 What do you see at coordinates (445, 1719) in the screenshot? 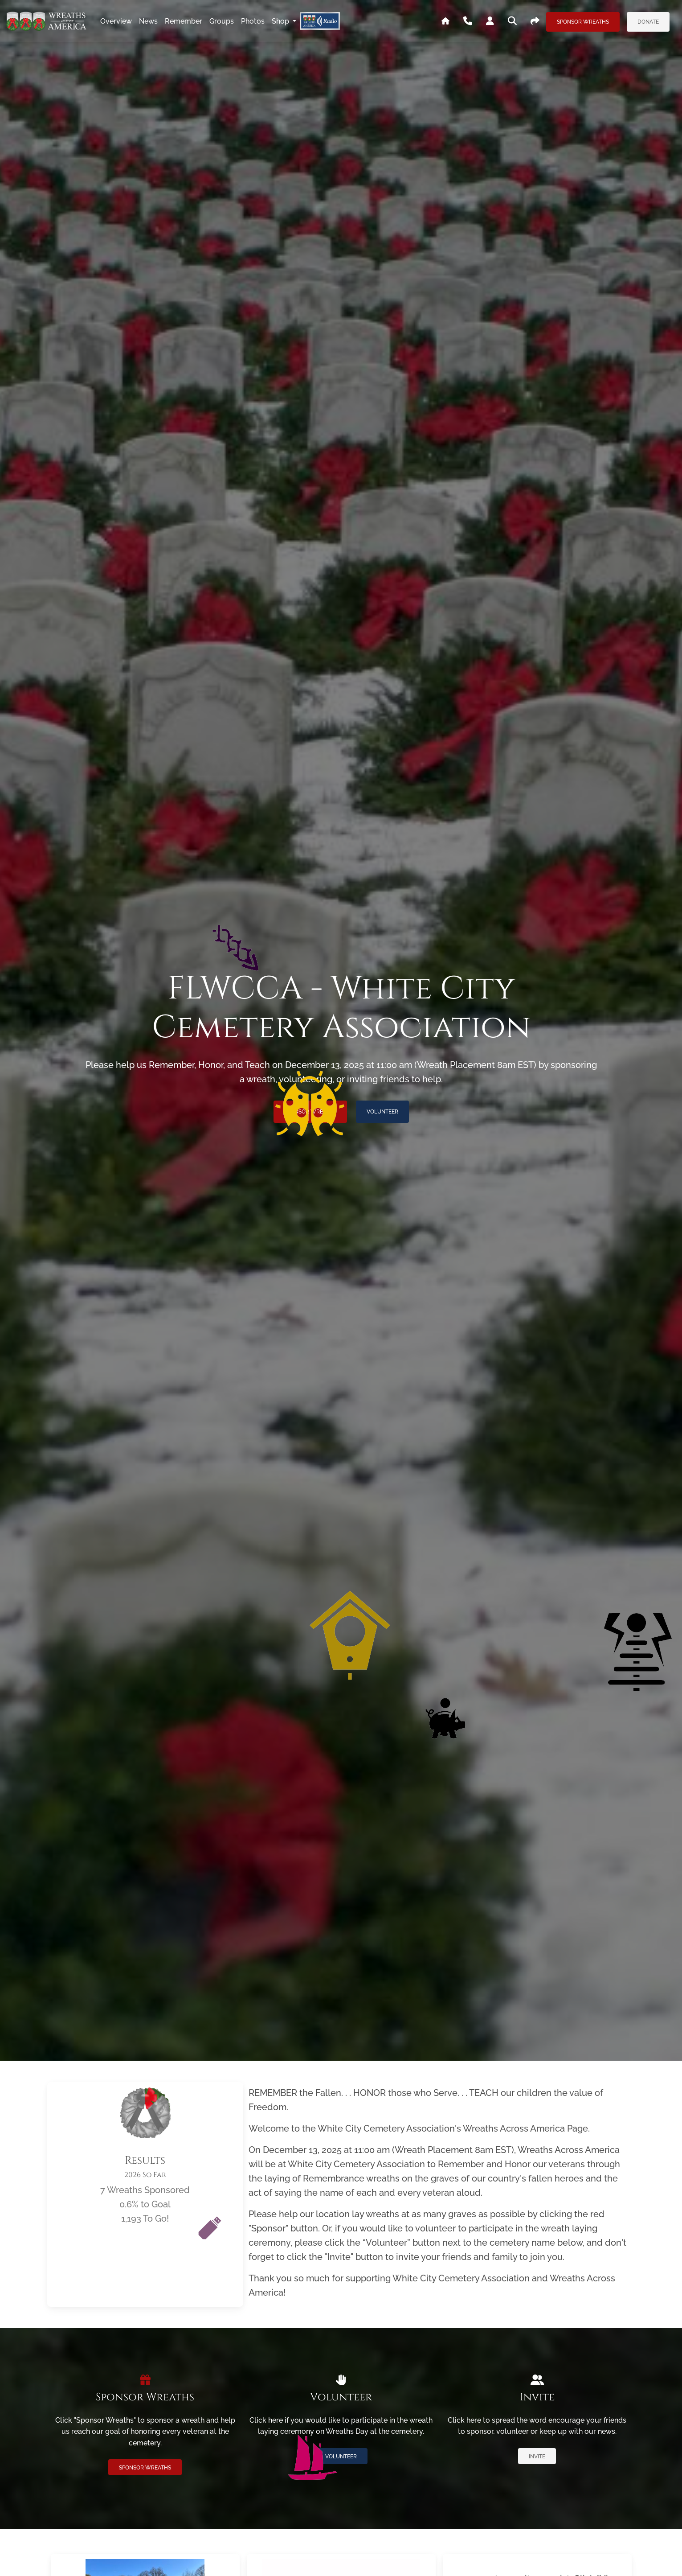
I see `access savings or budget features` at bounding box center [445, 1719].